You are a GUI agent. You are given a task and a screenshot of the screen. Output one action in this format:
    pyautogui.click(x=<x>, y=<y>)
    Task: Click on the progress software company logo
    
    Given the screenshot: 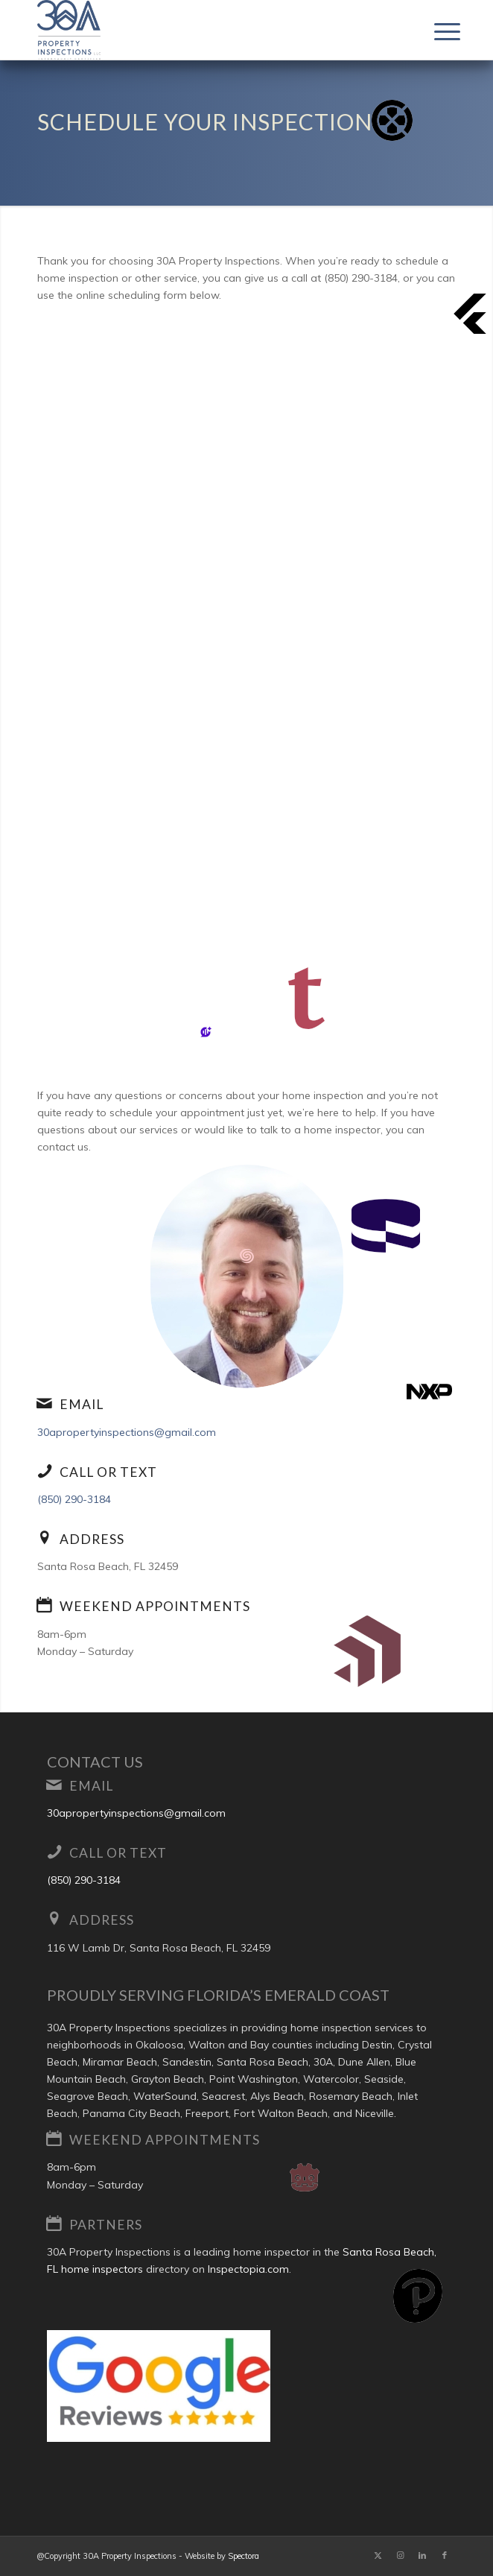 What is the action you would take?
    pyautogui.click(x=367, y=1651)
    